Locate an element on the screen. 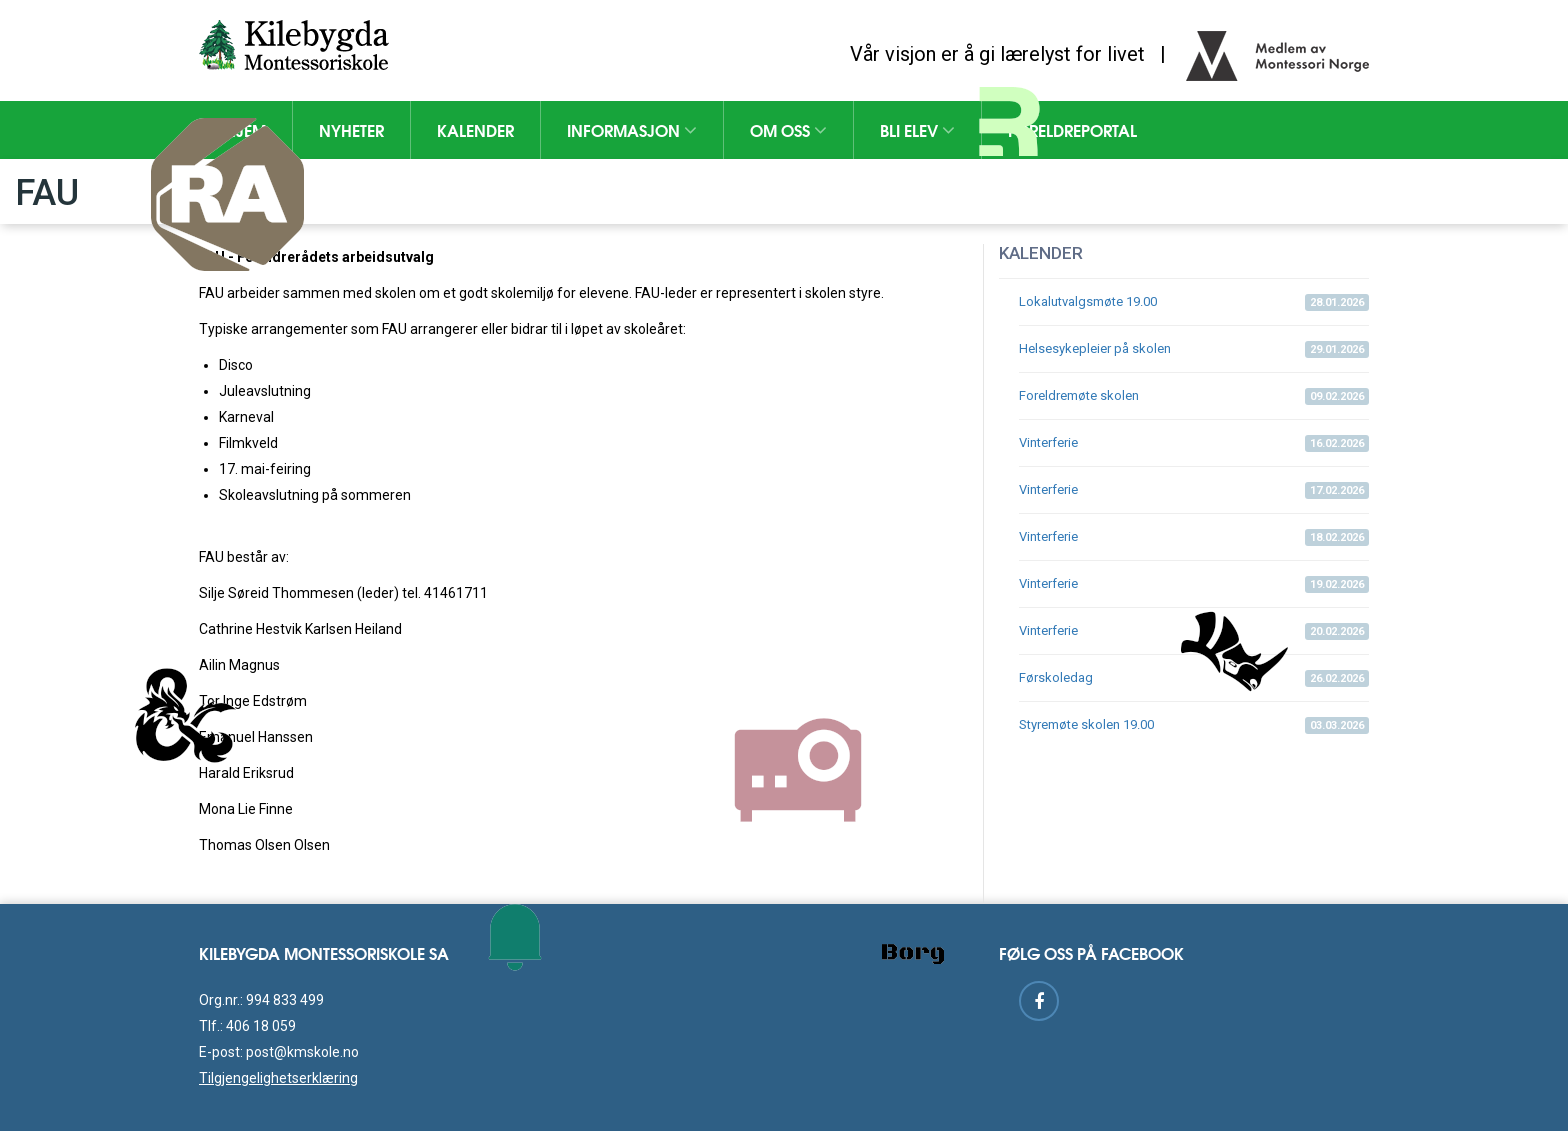 This screenshot has height=1131, width=1568. Dungeons & Dragons official logo is located at coordinates (185, 715).